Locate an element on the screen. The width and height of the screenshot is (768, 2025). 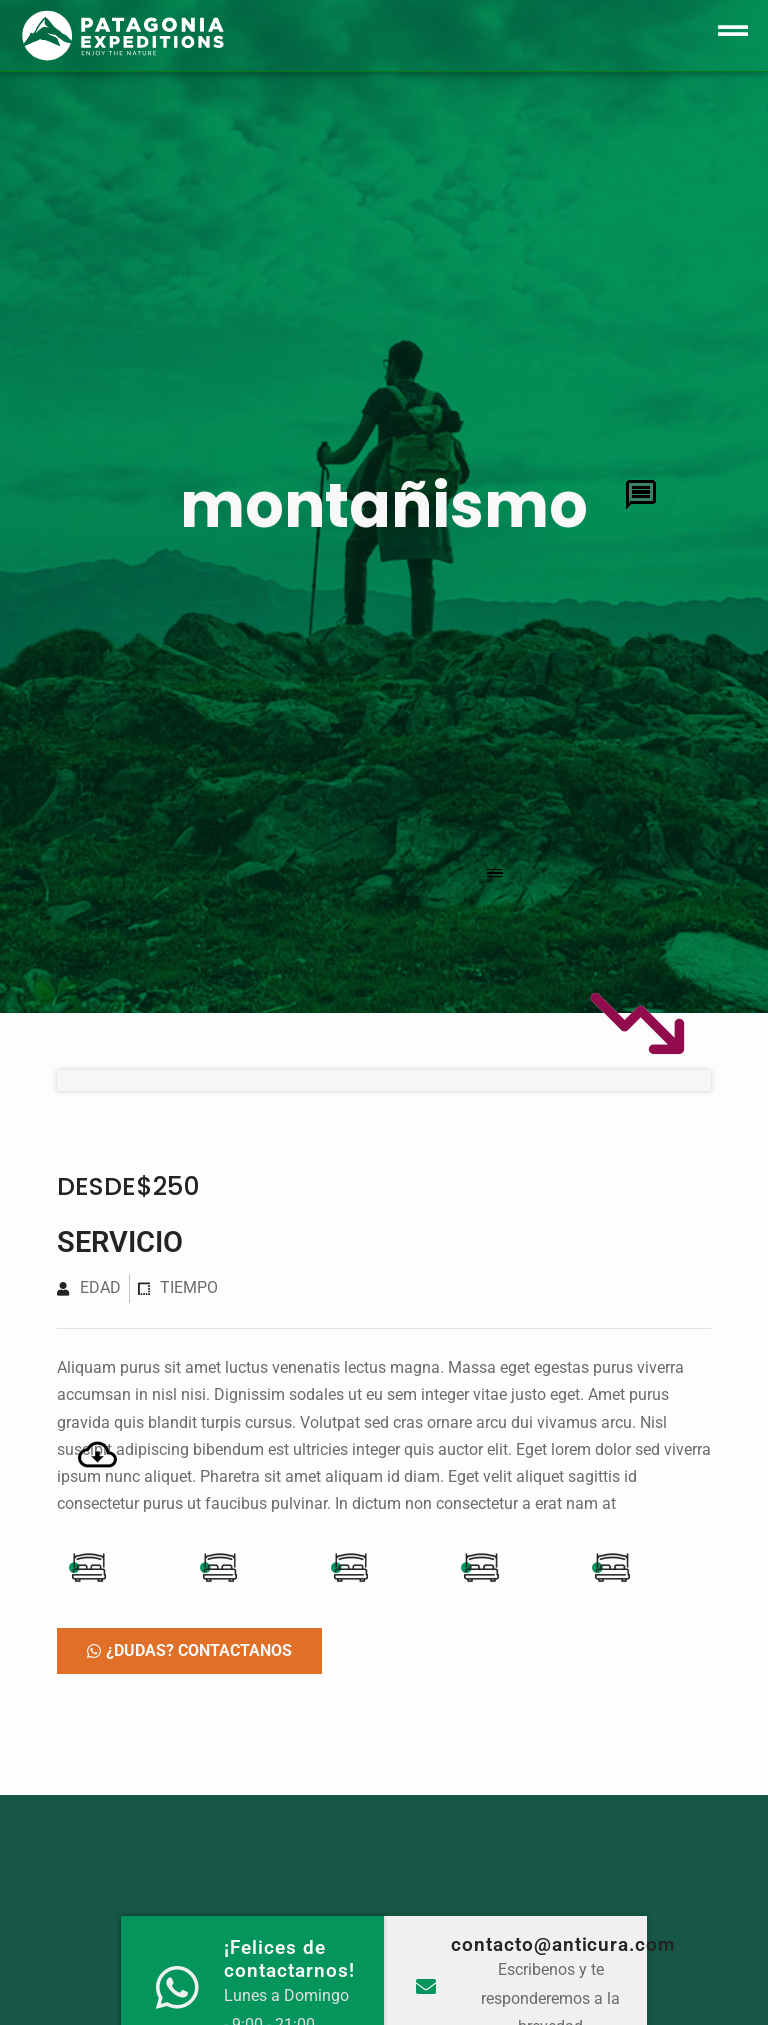
indicates a declining trend or decrease in value is located at coordinates (637, 1023).